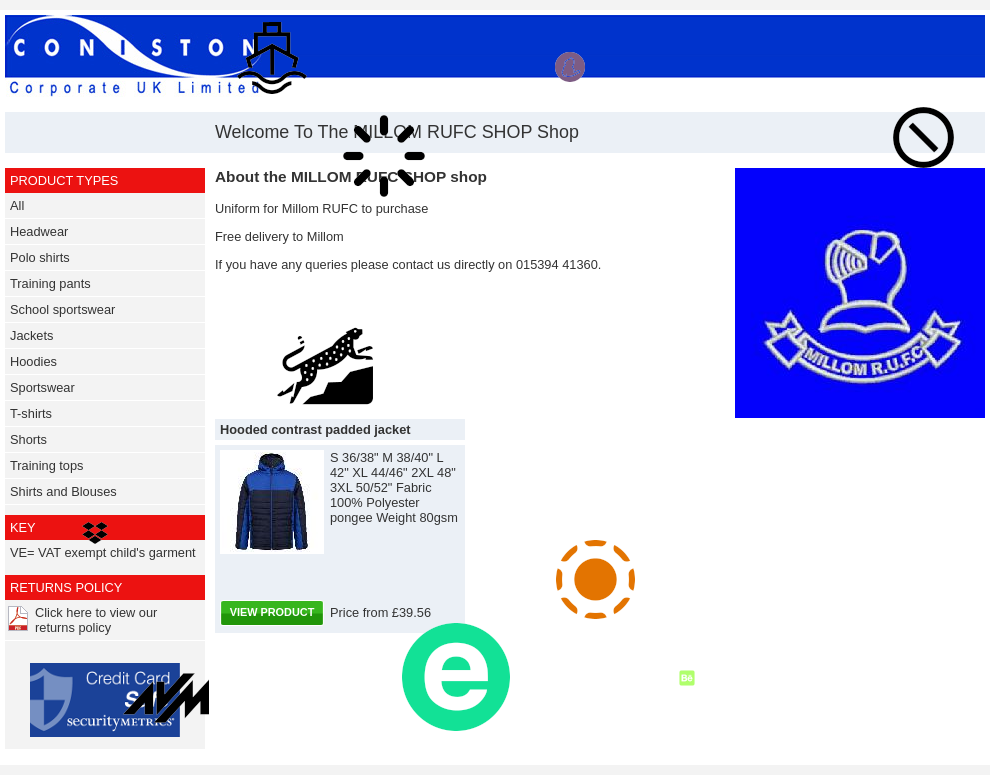 The height and width of the screenshot is (775, 990). Describe the element at coordinates (95, 533) in the screenshot. I see `open Dropbox cloud storage` at that location.